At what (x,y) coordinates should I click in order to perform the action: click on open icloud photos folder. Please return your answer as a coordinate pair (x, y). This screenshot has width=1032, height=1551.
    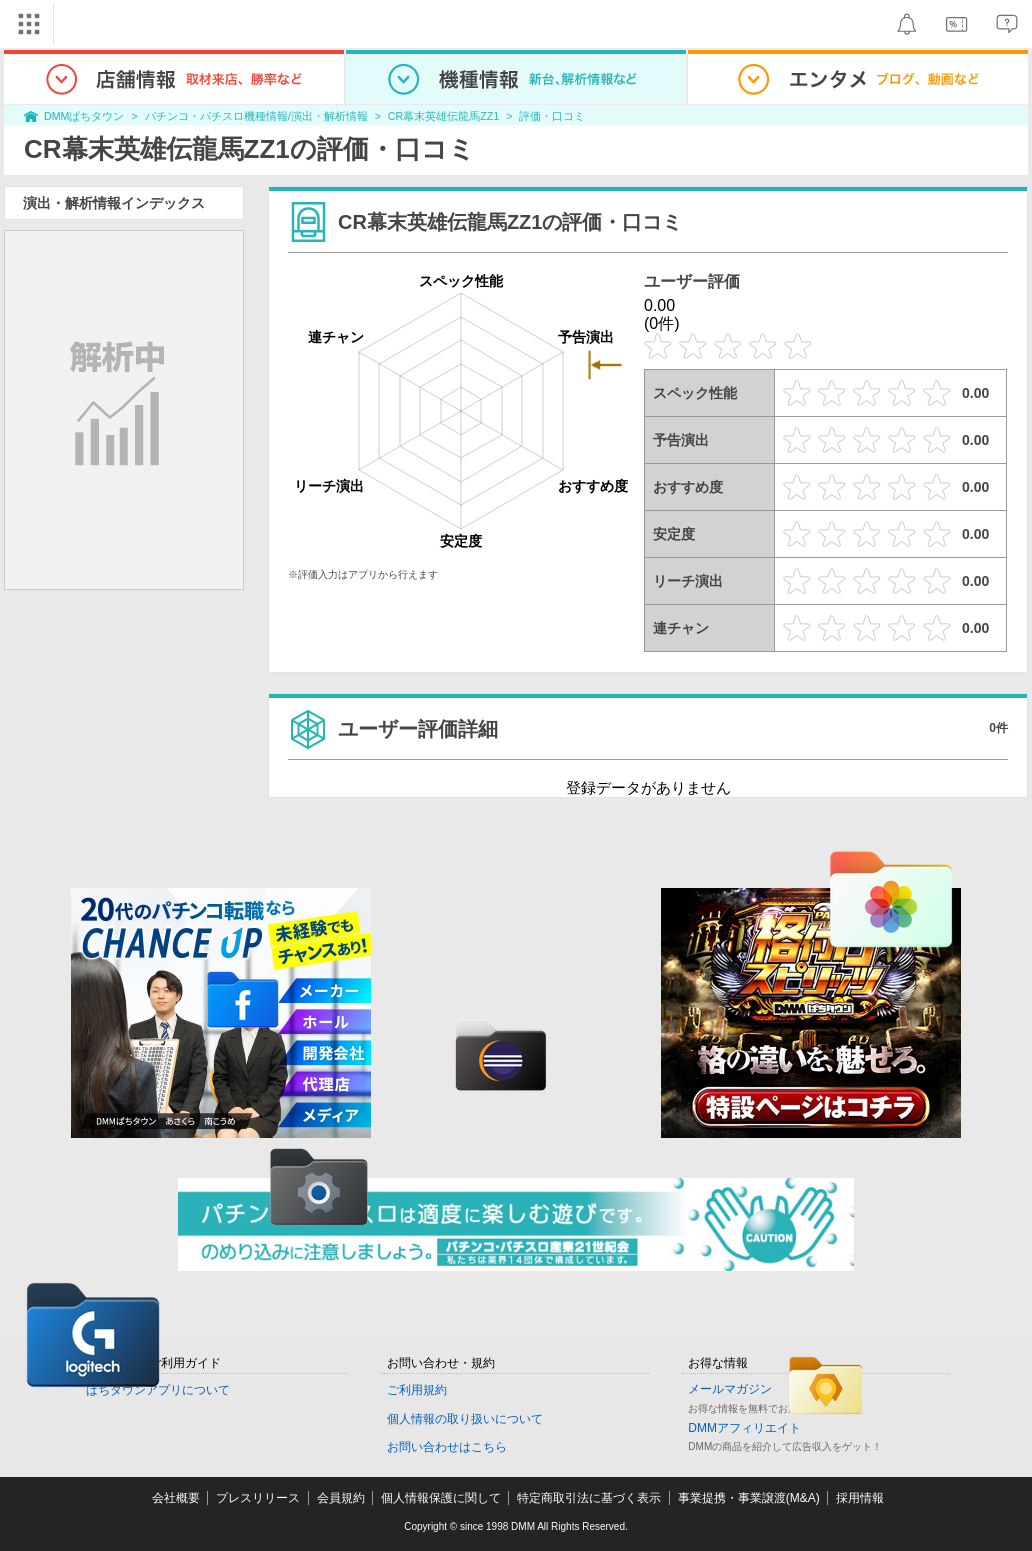
    Looking at the image, I should click on (890, 902).